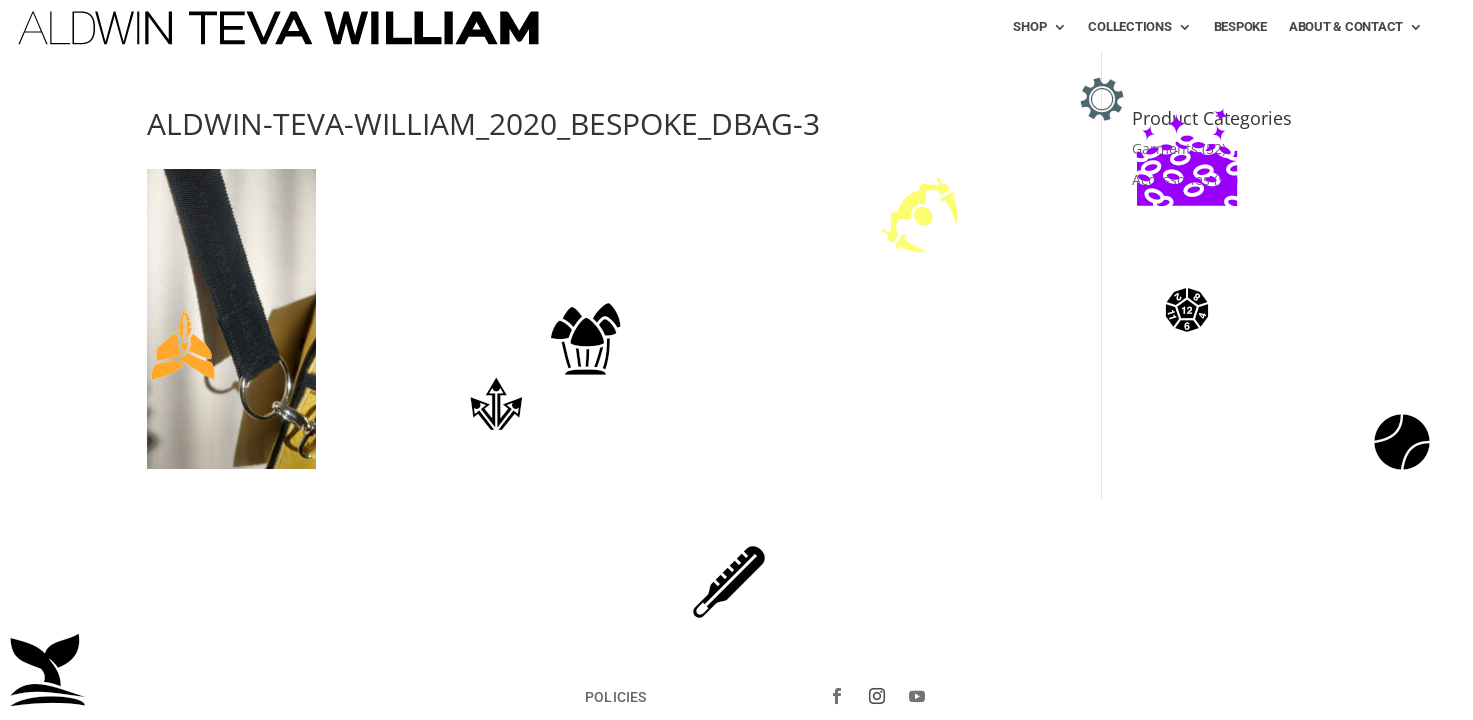  What do you see at coordinates (47, 668) in the screenshot?
I see `indicates marine or ocean-themed content` at bounding box center [47, 668].